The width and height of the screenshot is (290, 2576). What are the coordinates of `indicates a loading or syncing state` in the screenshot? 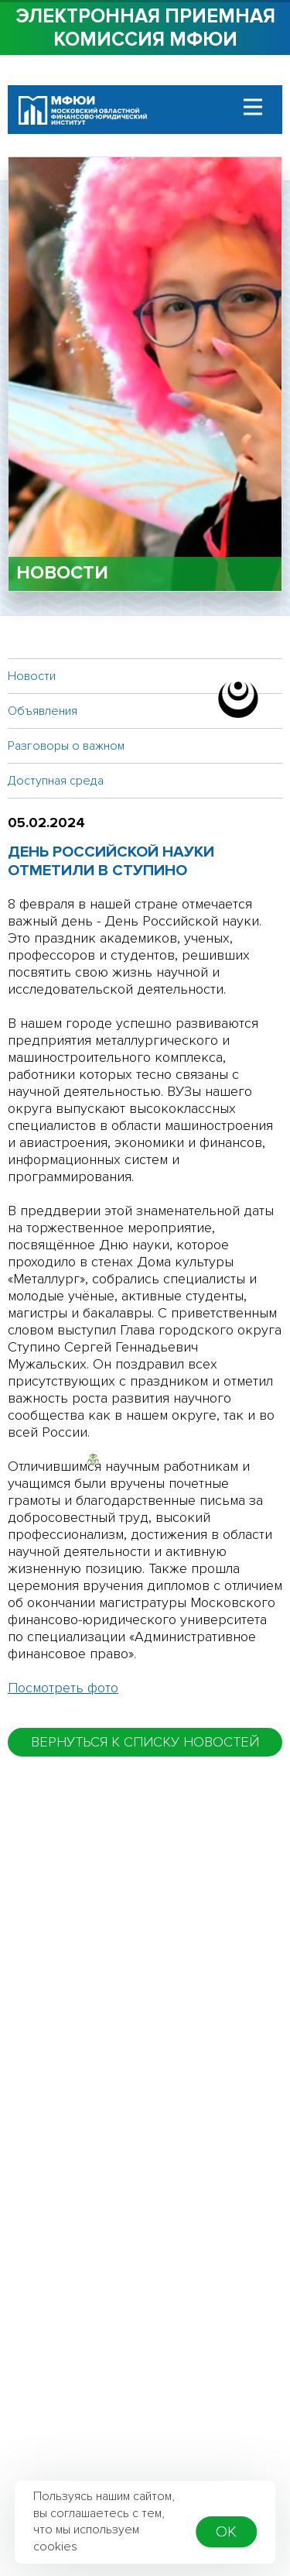 It's located at (238, 699).